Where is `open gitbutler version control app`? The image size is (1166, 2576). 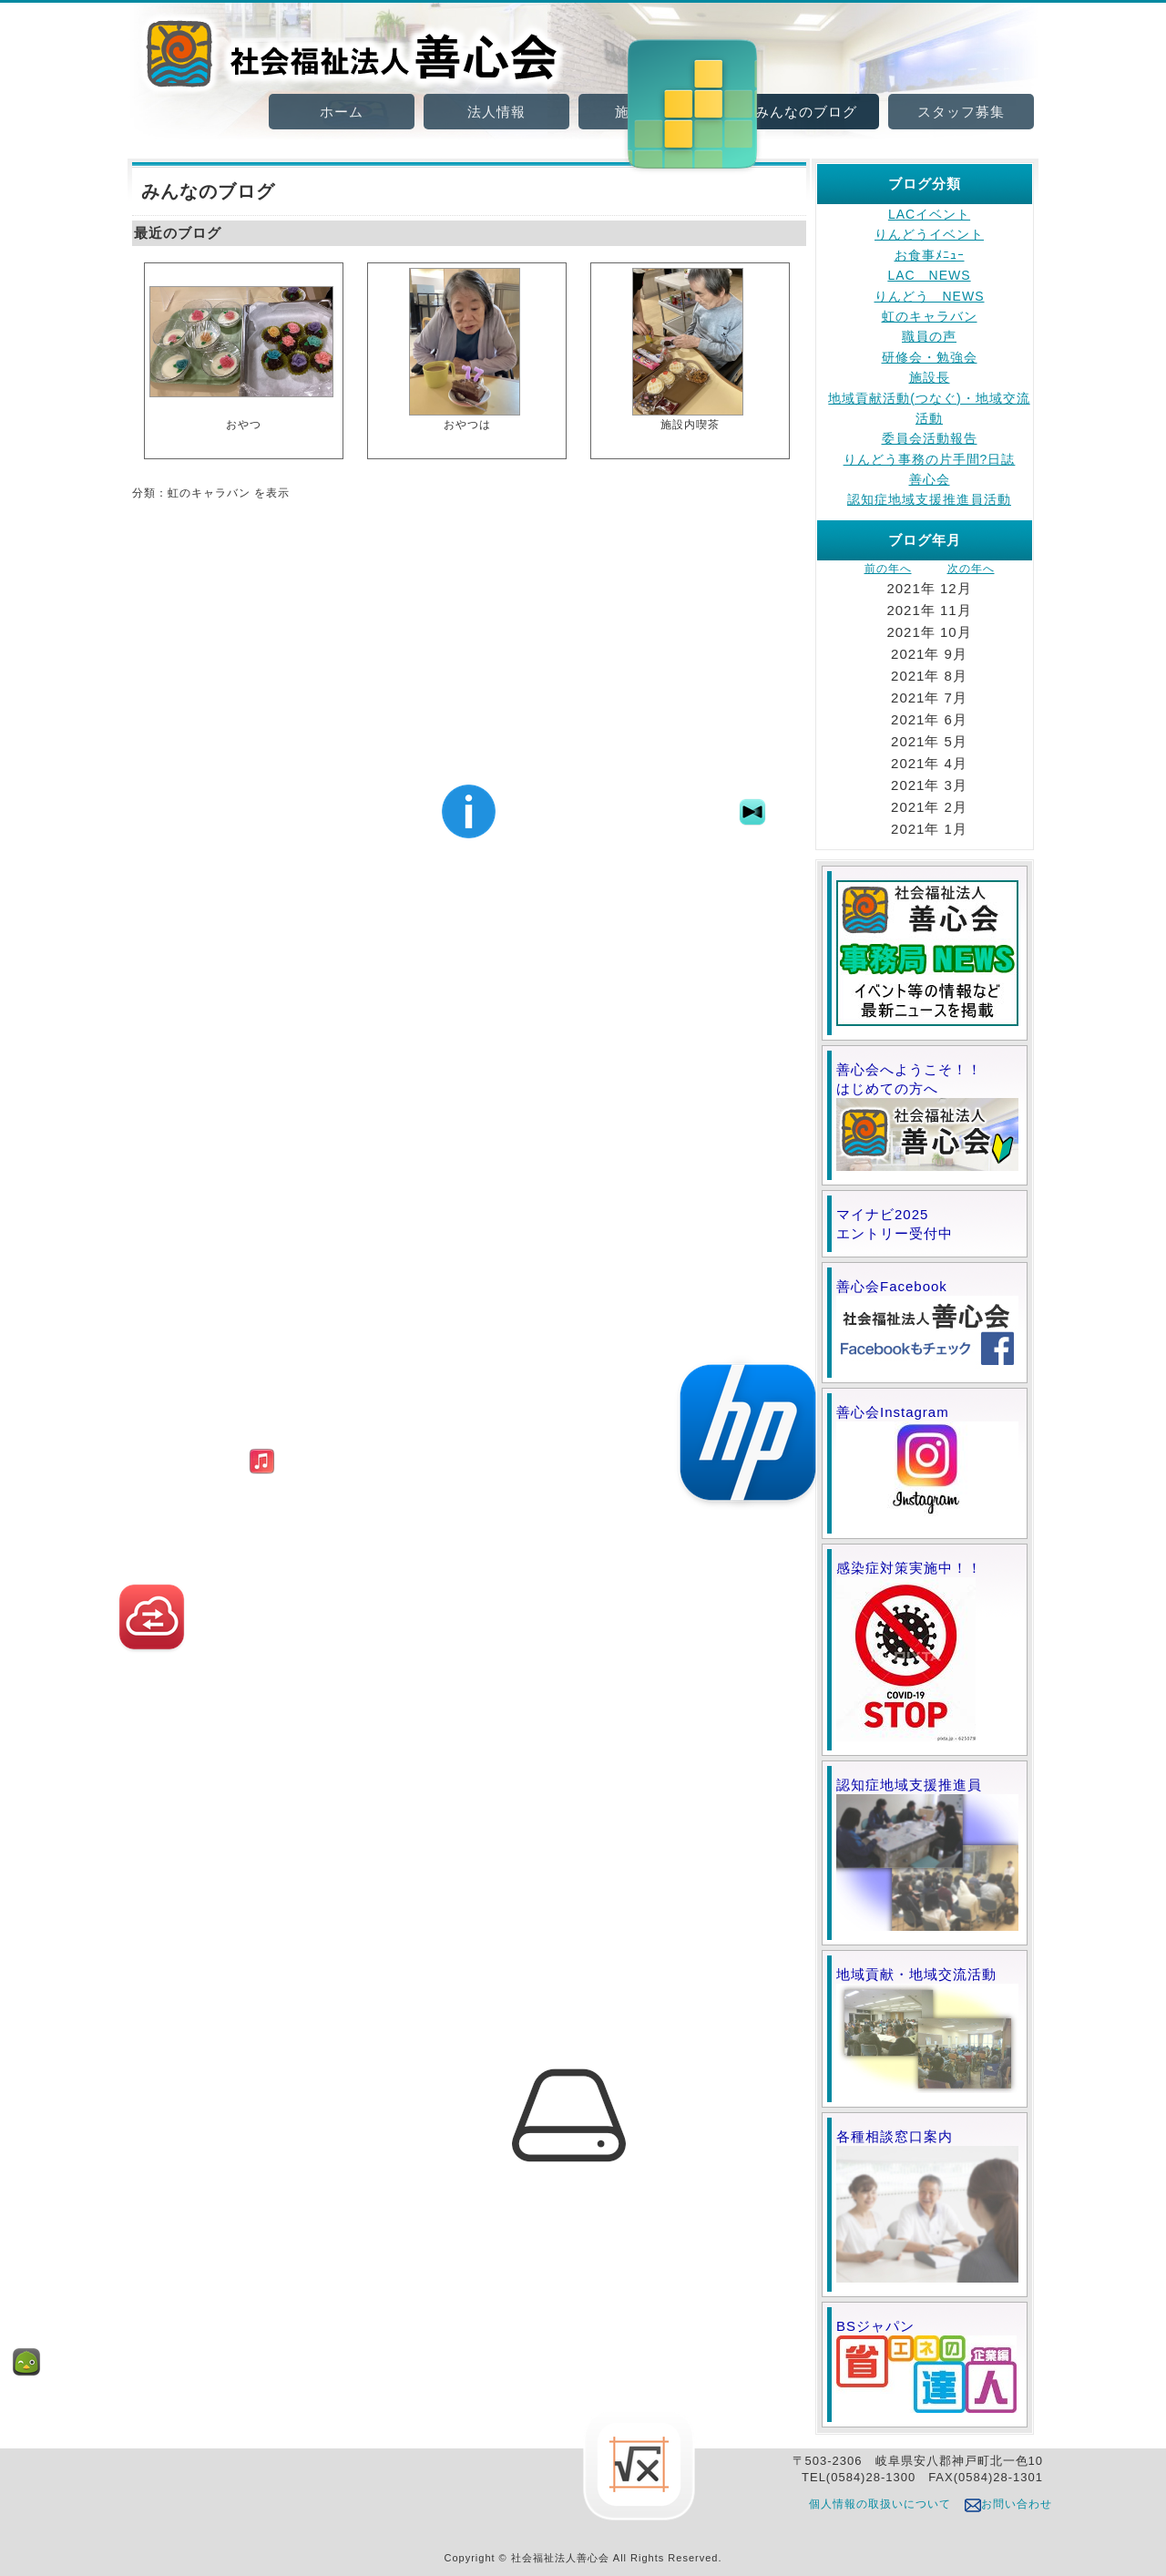 open gitbutler version control app is located at coordinates (752, 812).